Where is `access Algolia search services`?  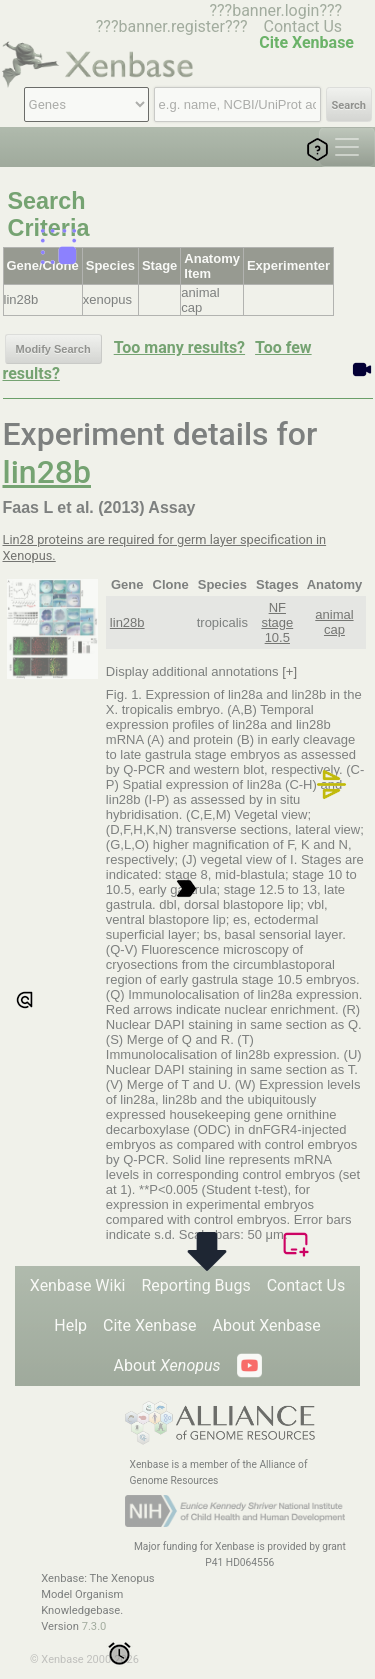 access Algolia search services is located at coordinates (25, 1000).